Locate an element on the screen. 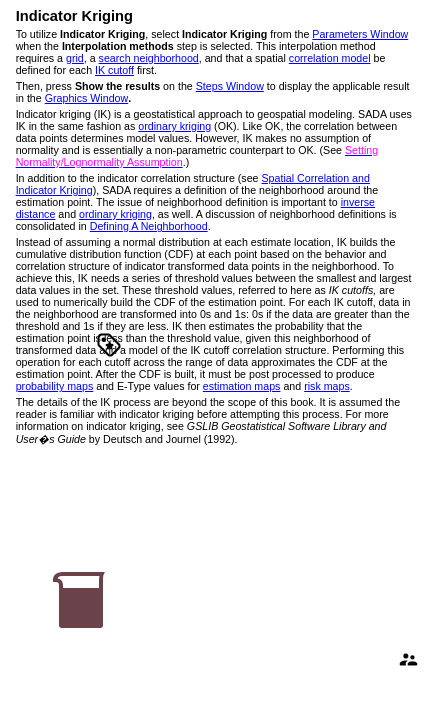 The width and height of the screenshot is (430, 720). view team members or supervised accounts is located at coordinates (408, 659).